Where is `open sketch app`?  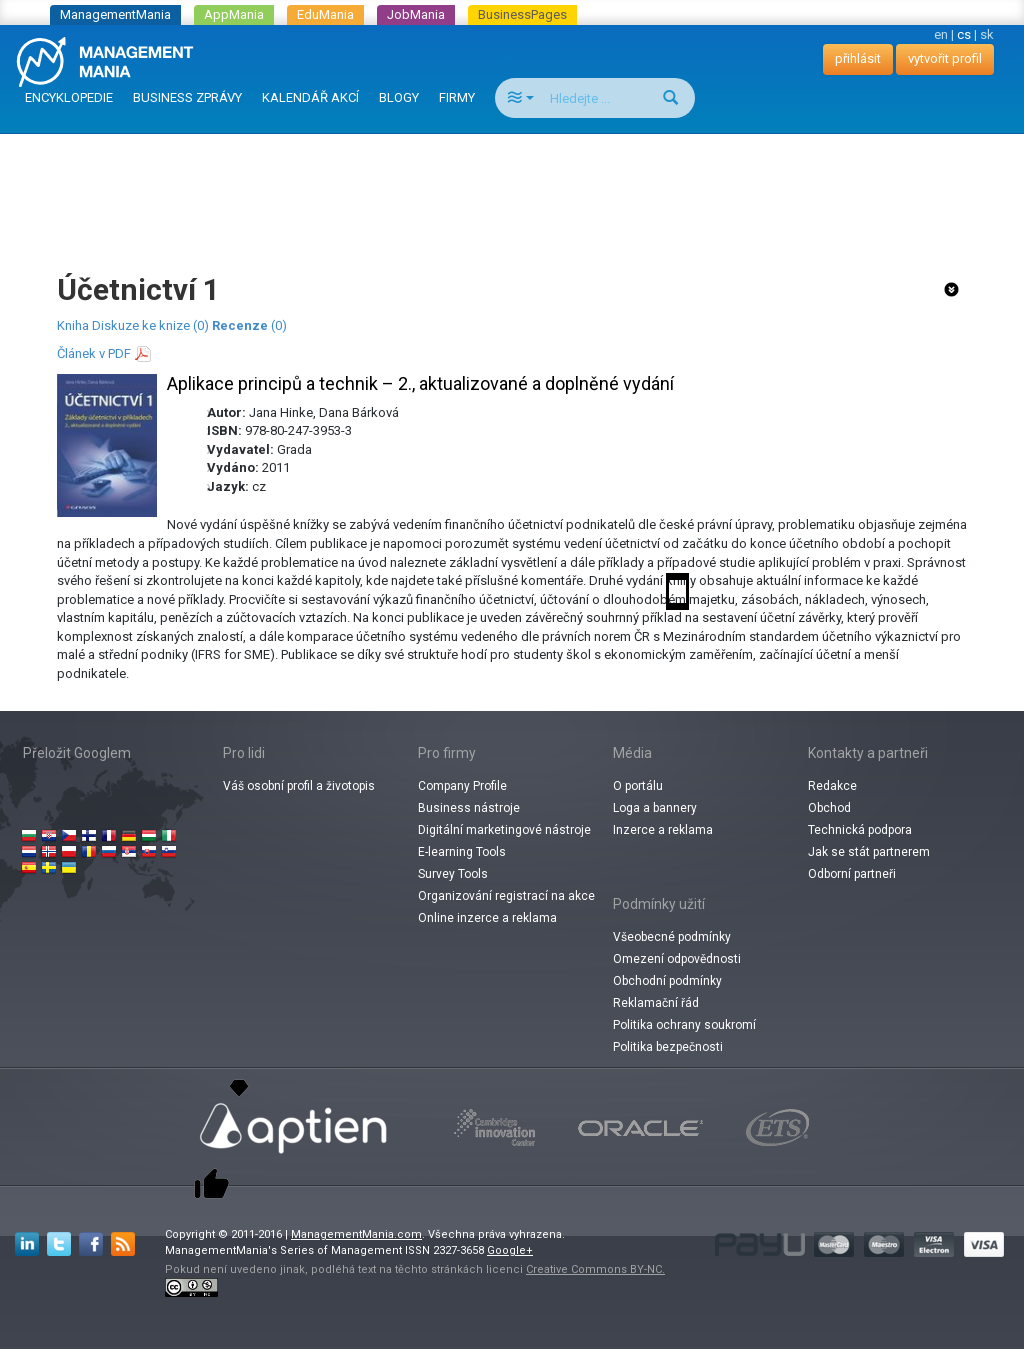
open sketch app is located at coordinates (239, 1088).